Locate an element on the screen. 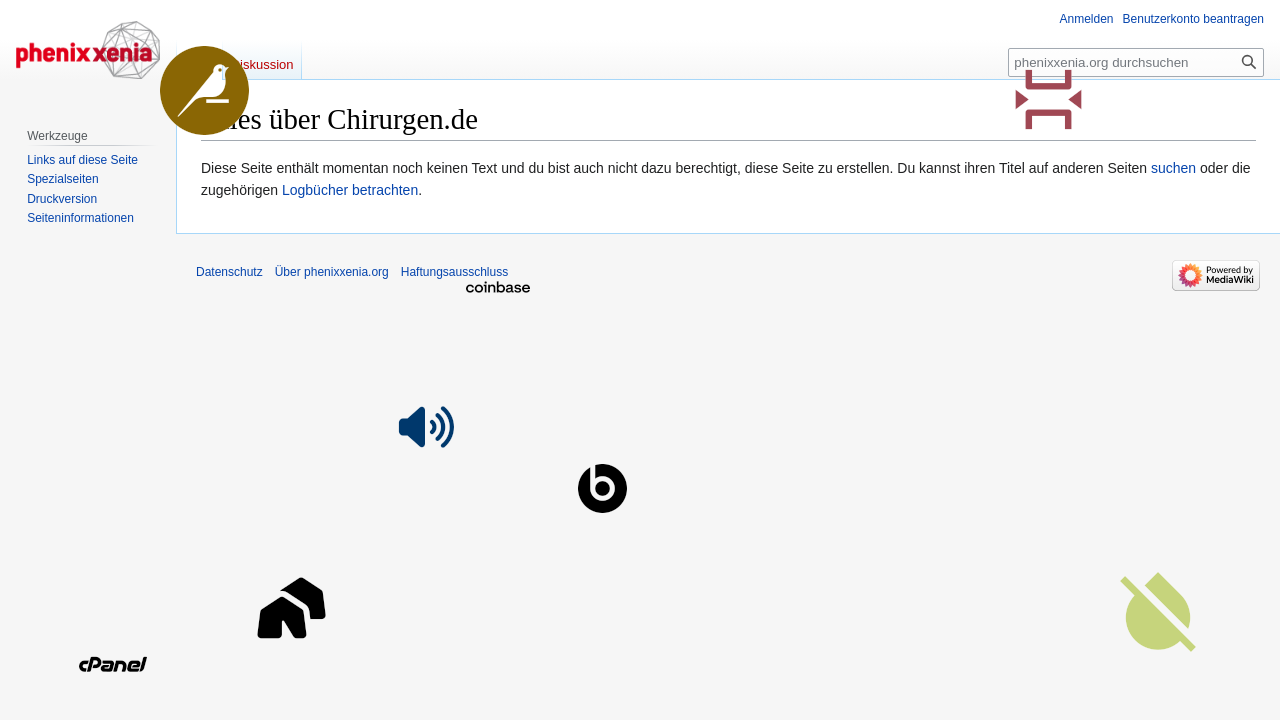 Image resolution: width=1280 pixels, height=720 pixels. open the Coinbase app is located at coordinates (498, 287).